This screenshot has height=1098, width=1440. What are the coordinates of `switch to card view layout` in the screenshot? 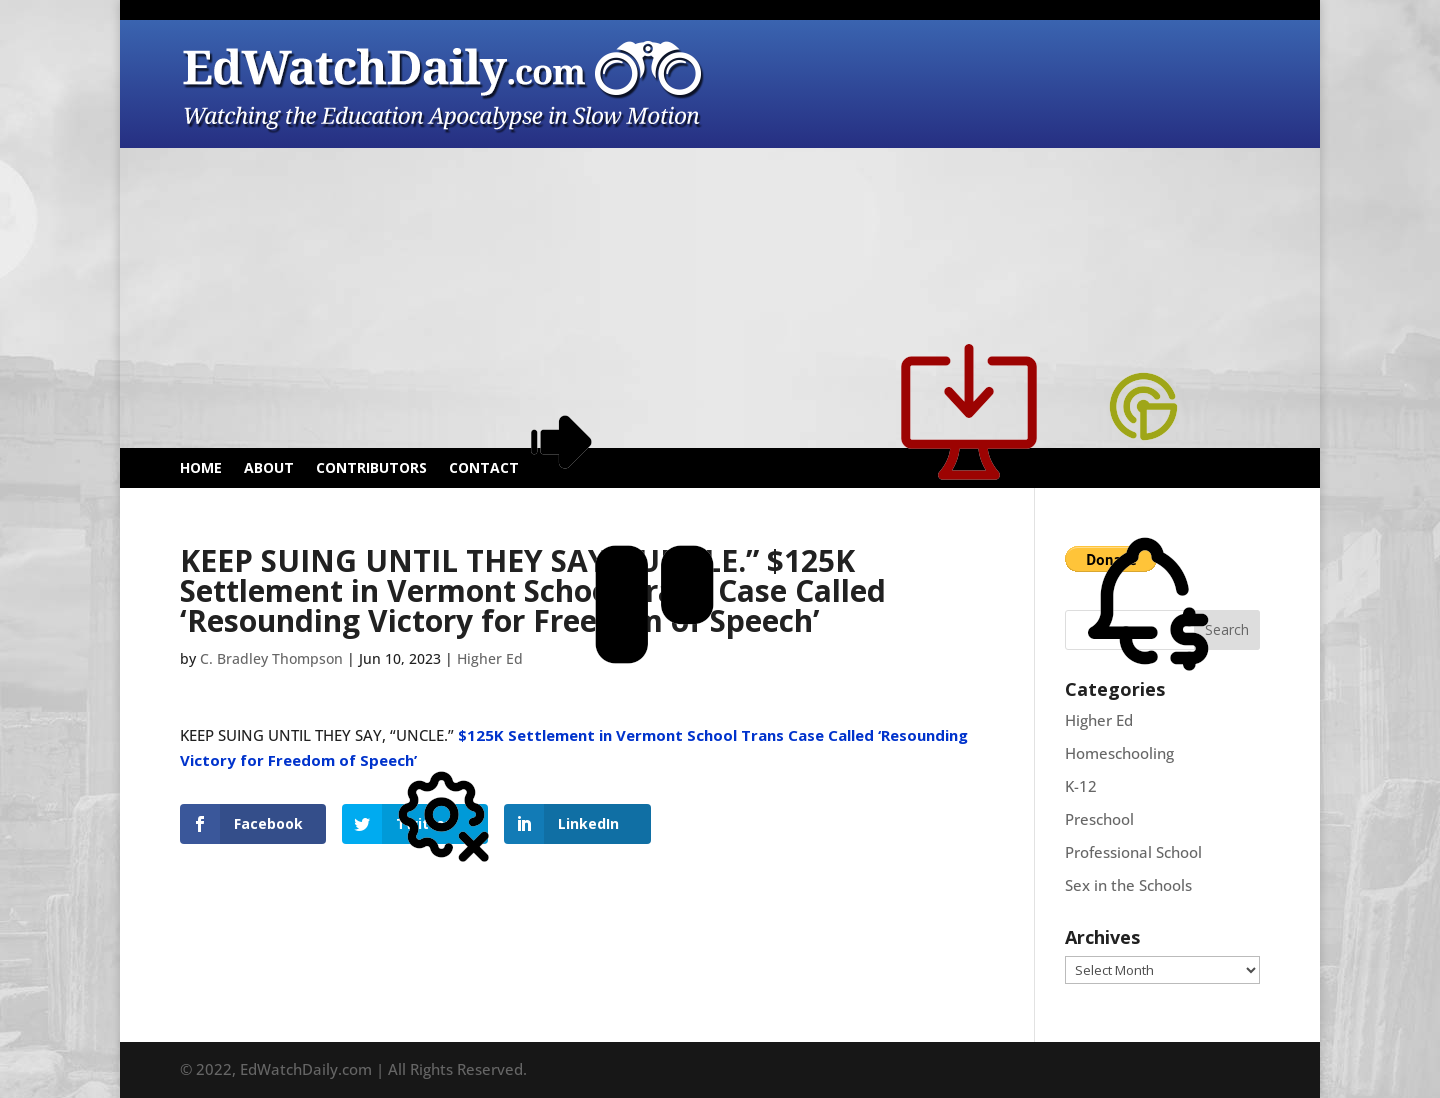 It's located at (654, 604).